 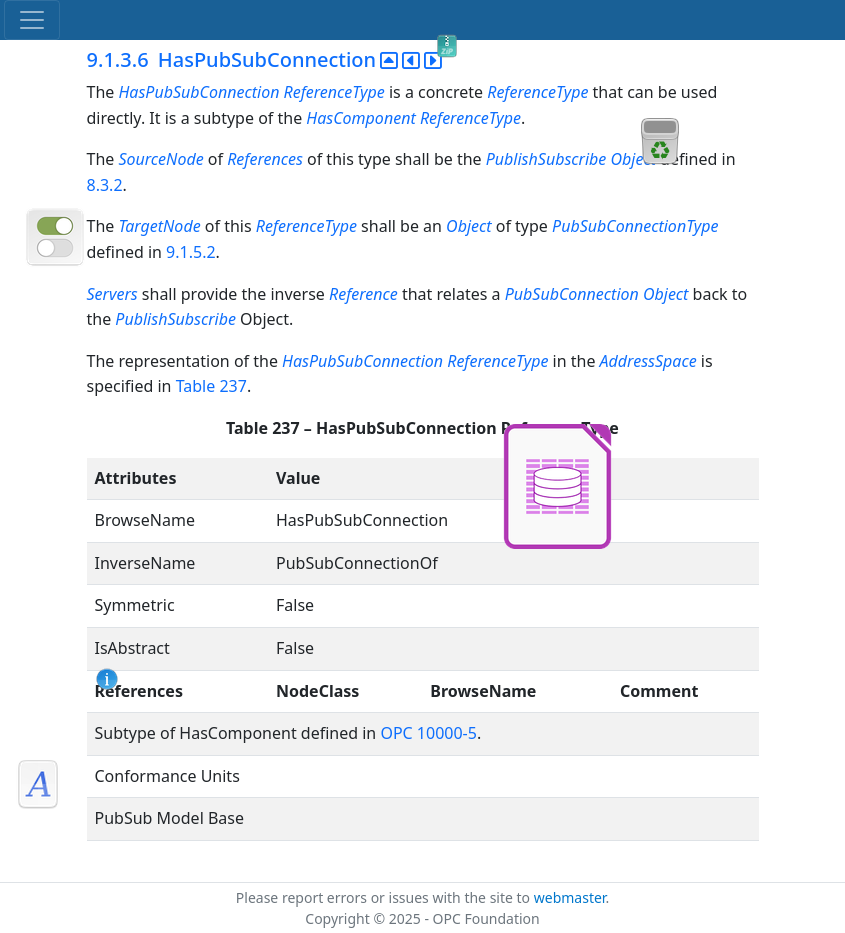 I want to click on a font file or typography document, so click(x=38, y=784).